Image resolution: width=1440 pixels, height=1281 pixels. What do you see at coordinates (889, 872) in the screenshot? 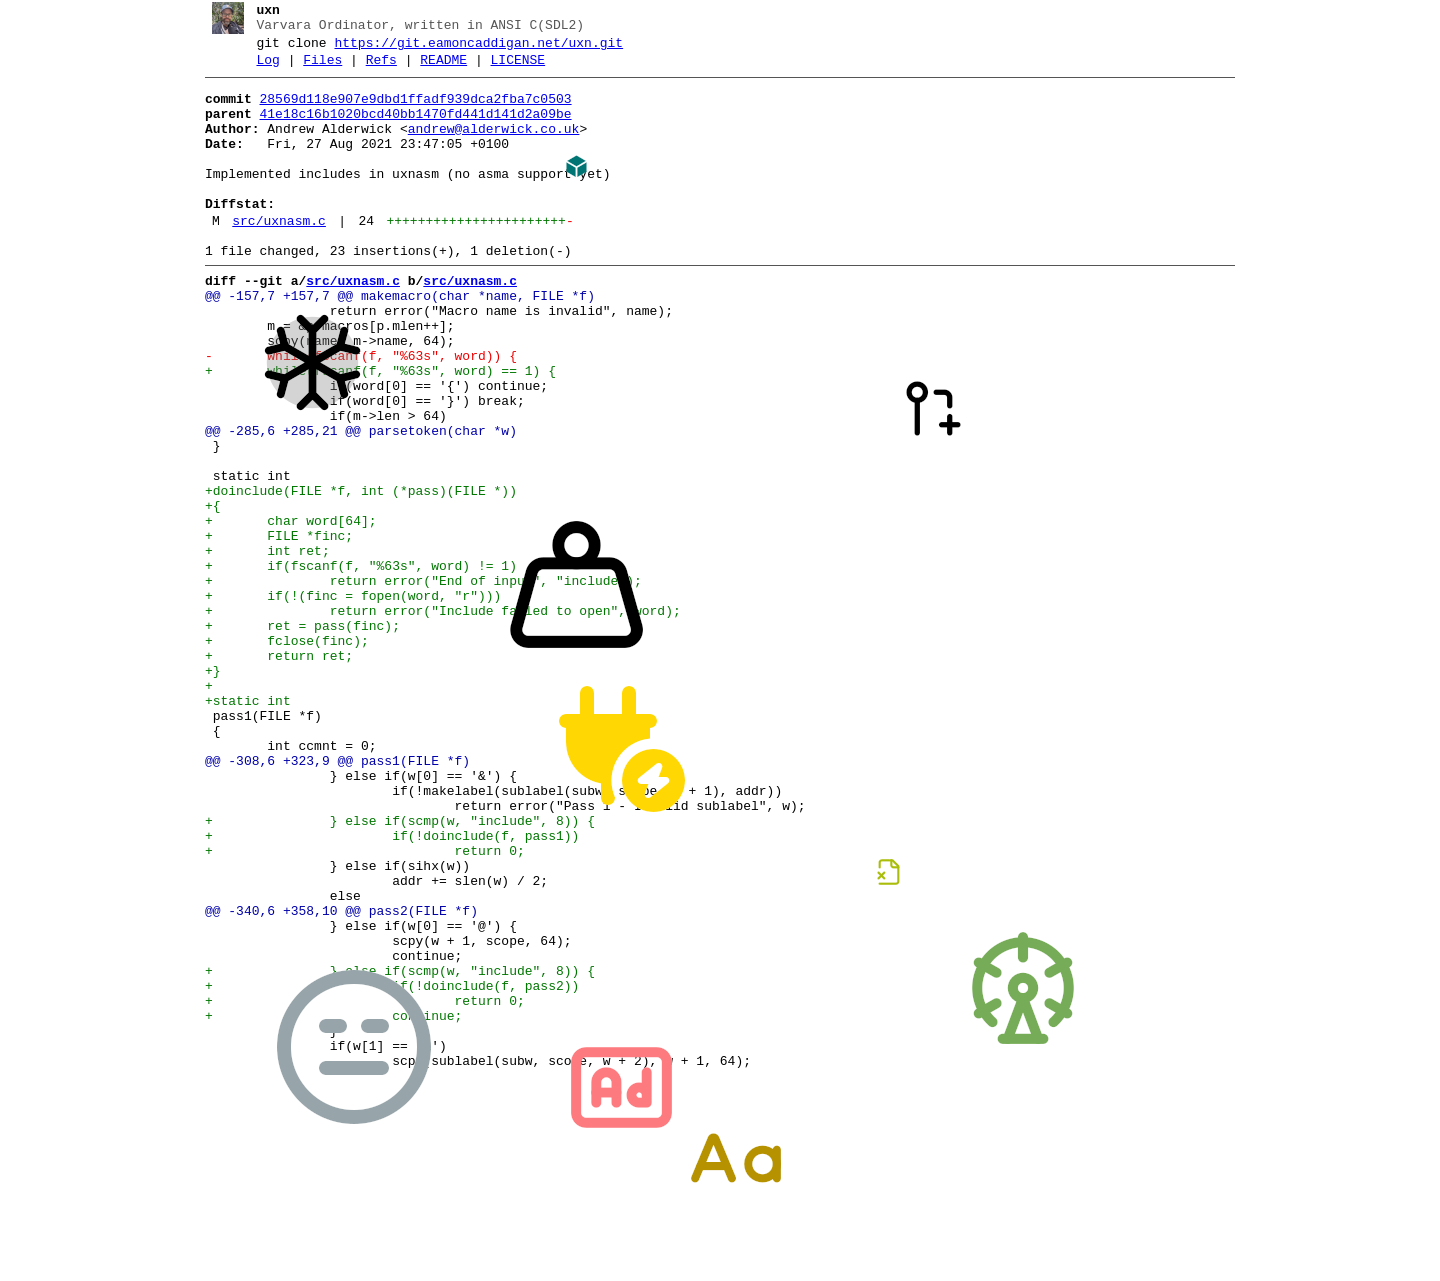
I see `delete this file` at bounding box center [889, 872].